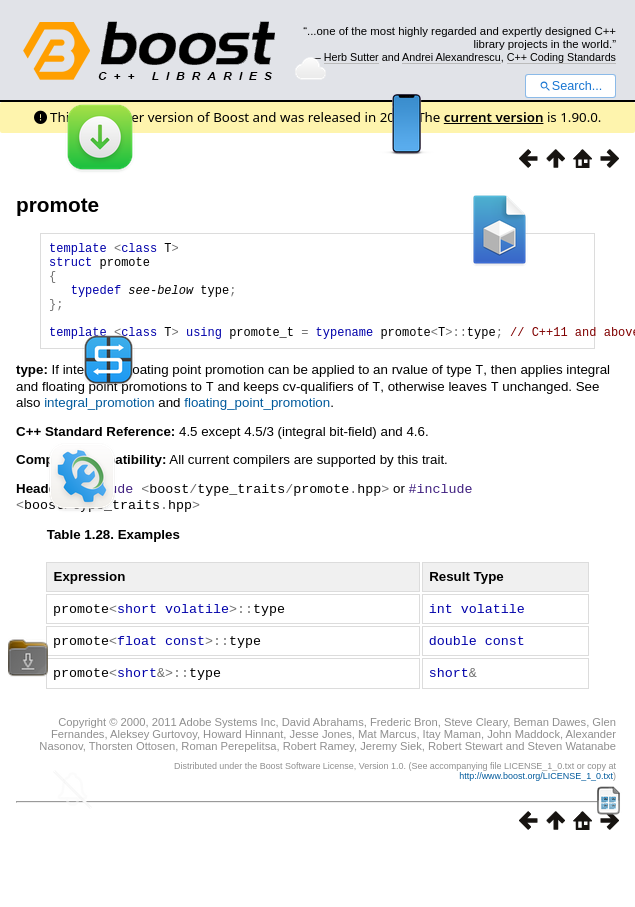  I want to click on libreoffice master document file type, so click(608, 800).